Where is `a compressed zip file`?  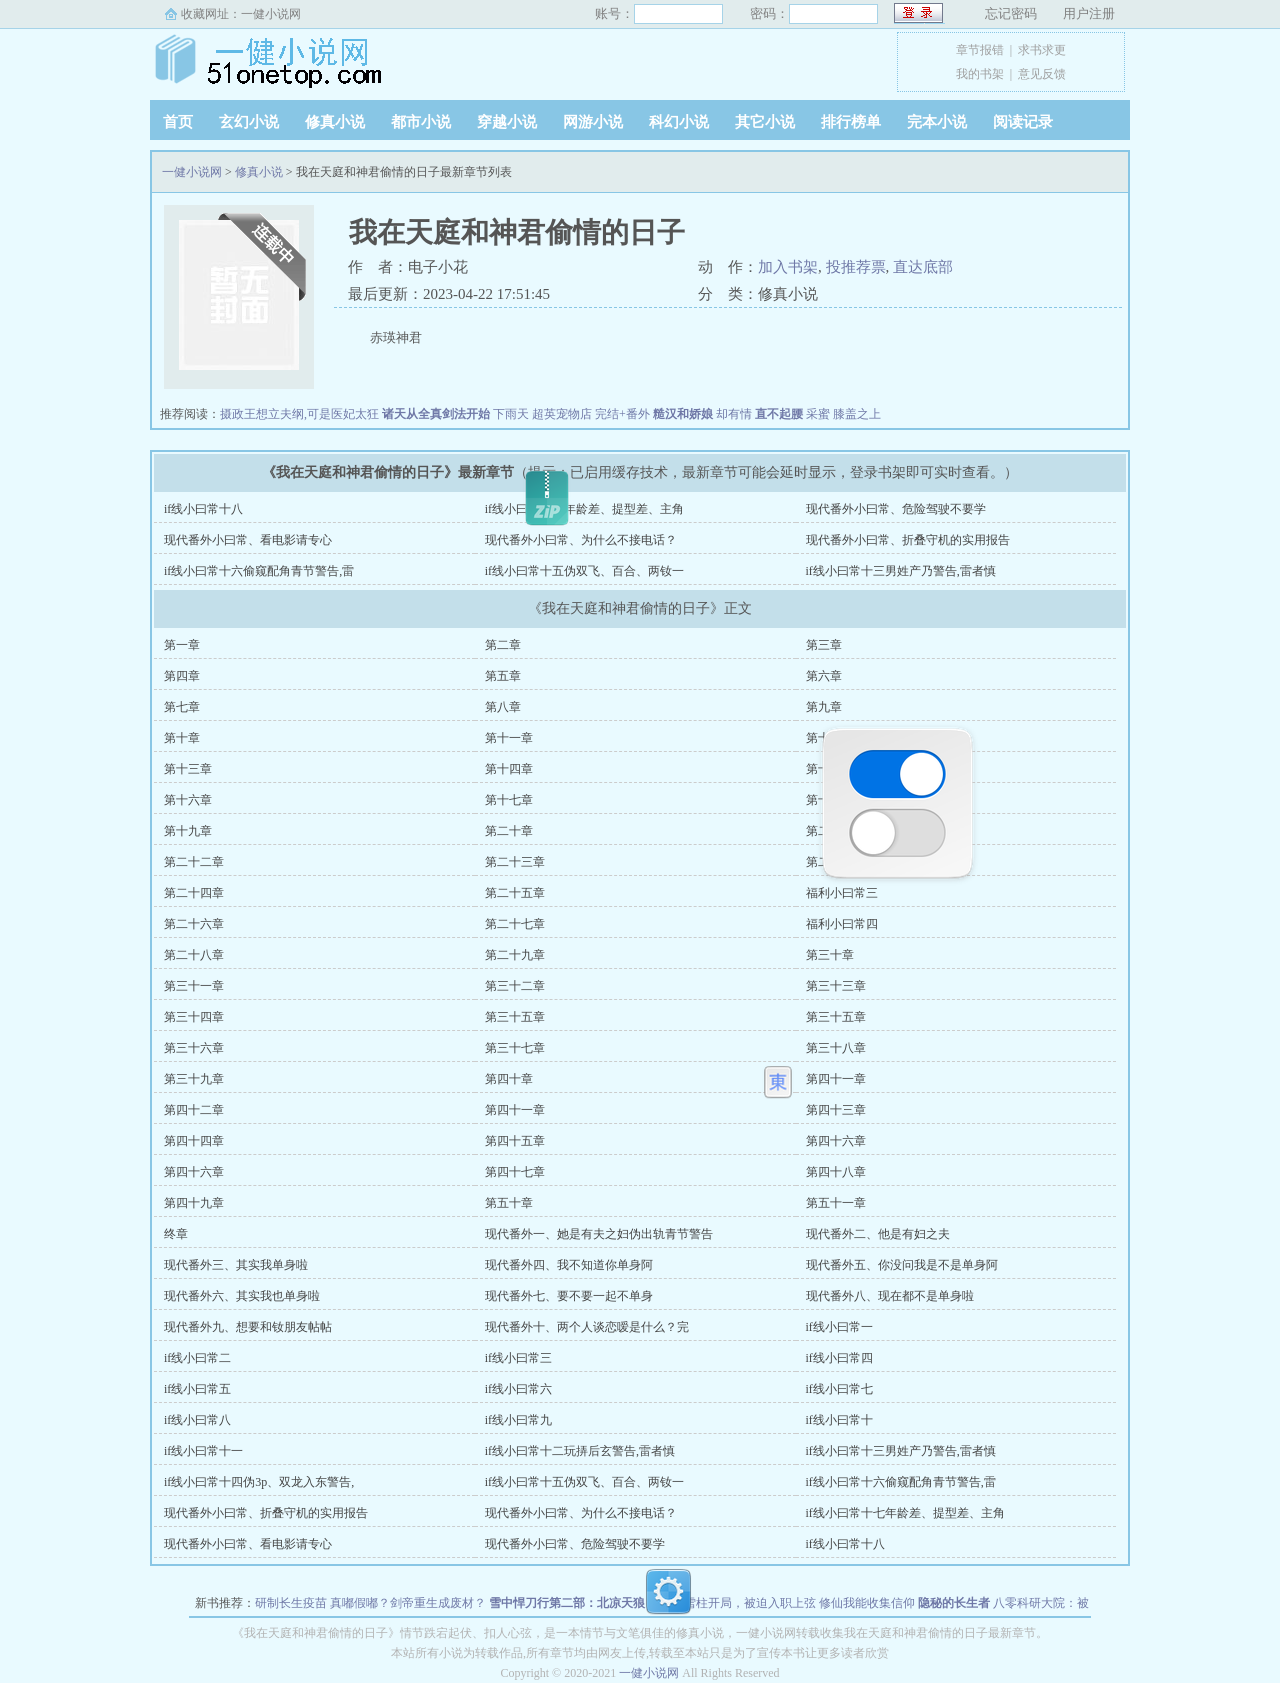
a compressed zip file is located at coordinates (547, 498).